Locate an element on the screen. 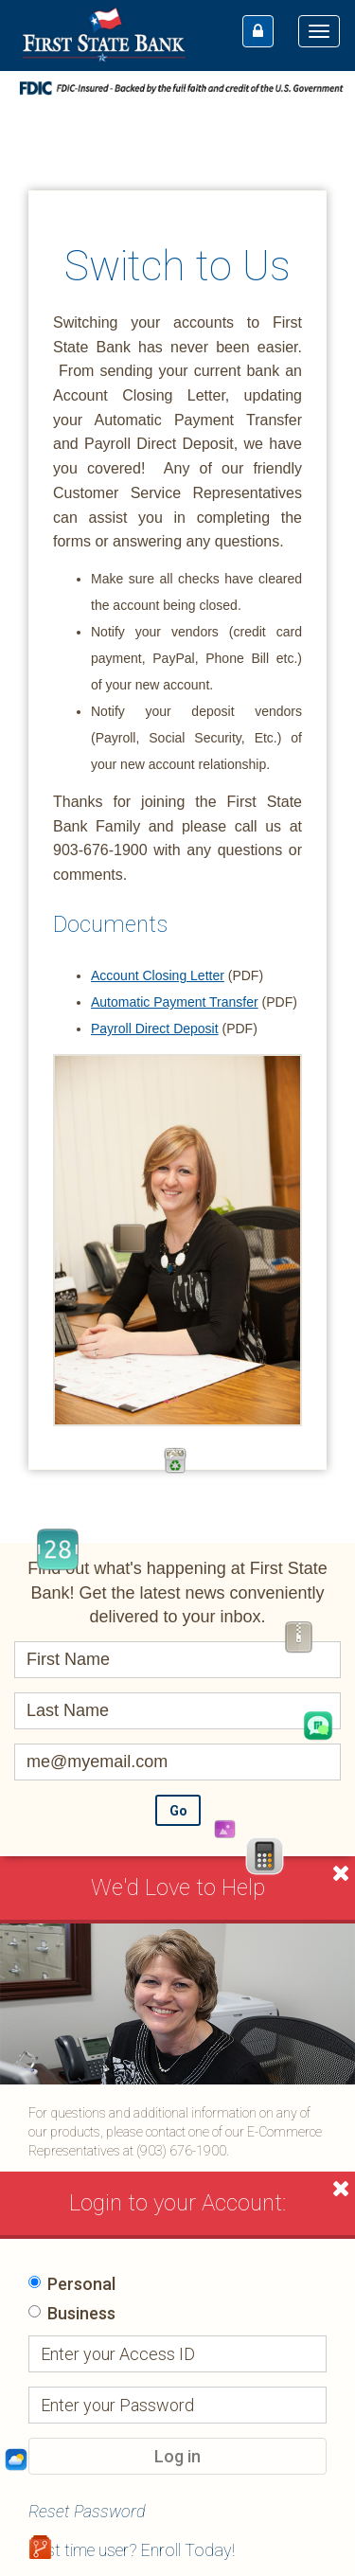  open the repos app for managing git repositories is located at coordinates (40, 2547).